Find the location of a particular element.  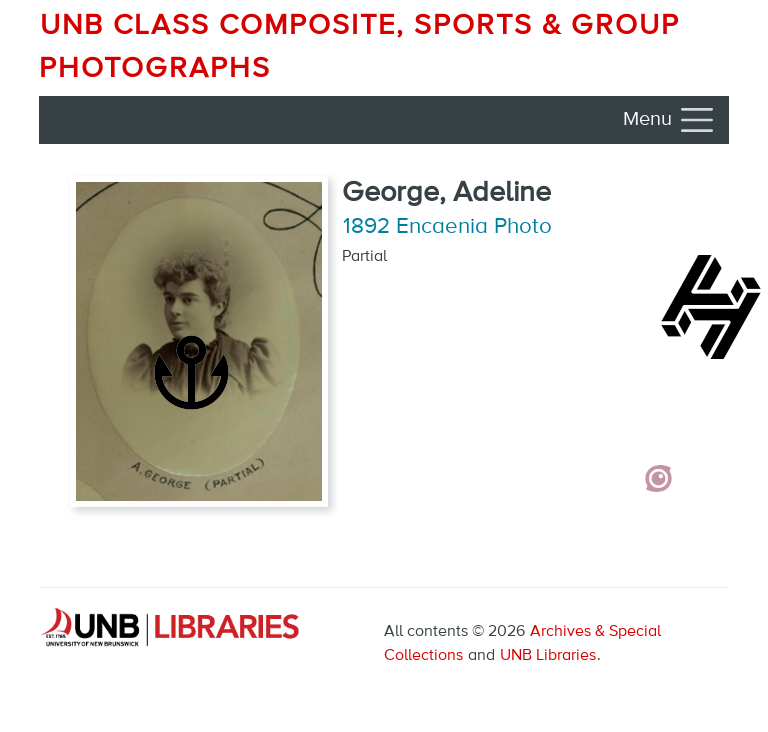

access marina or harbor locations is located at coordinates (191, 372).